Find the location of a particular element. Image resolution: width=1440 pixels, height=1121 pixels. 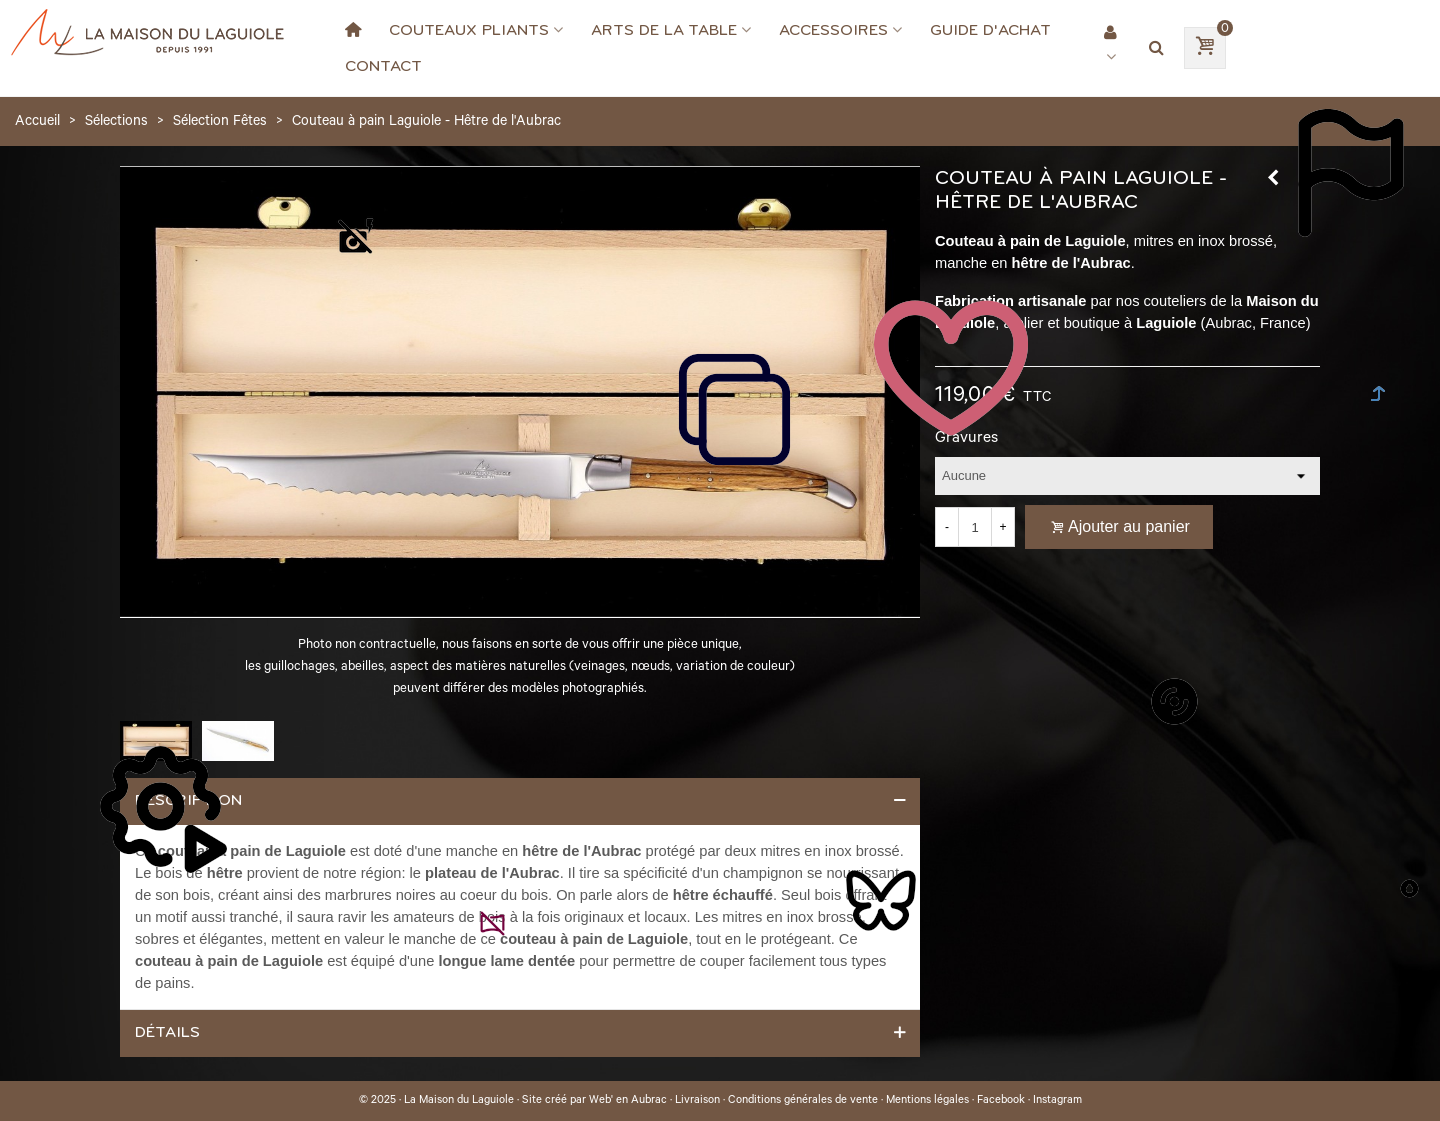

access automation settings is located at coordinates (160, 806).